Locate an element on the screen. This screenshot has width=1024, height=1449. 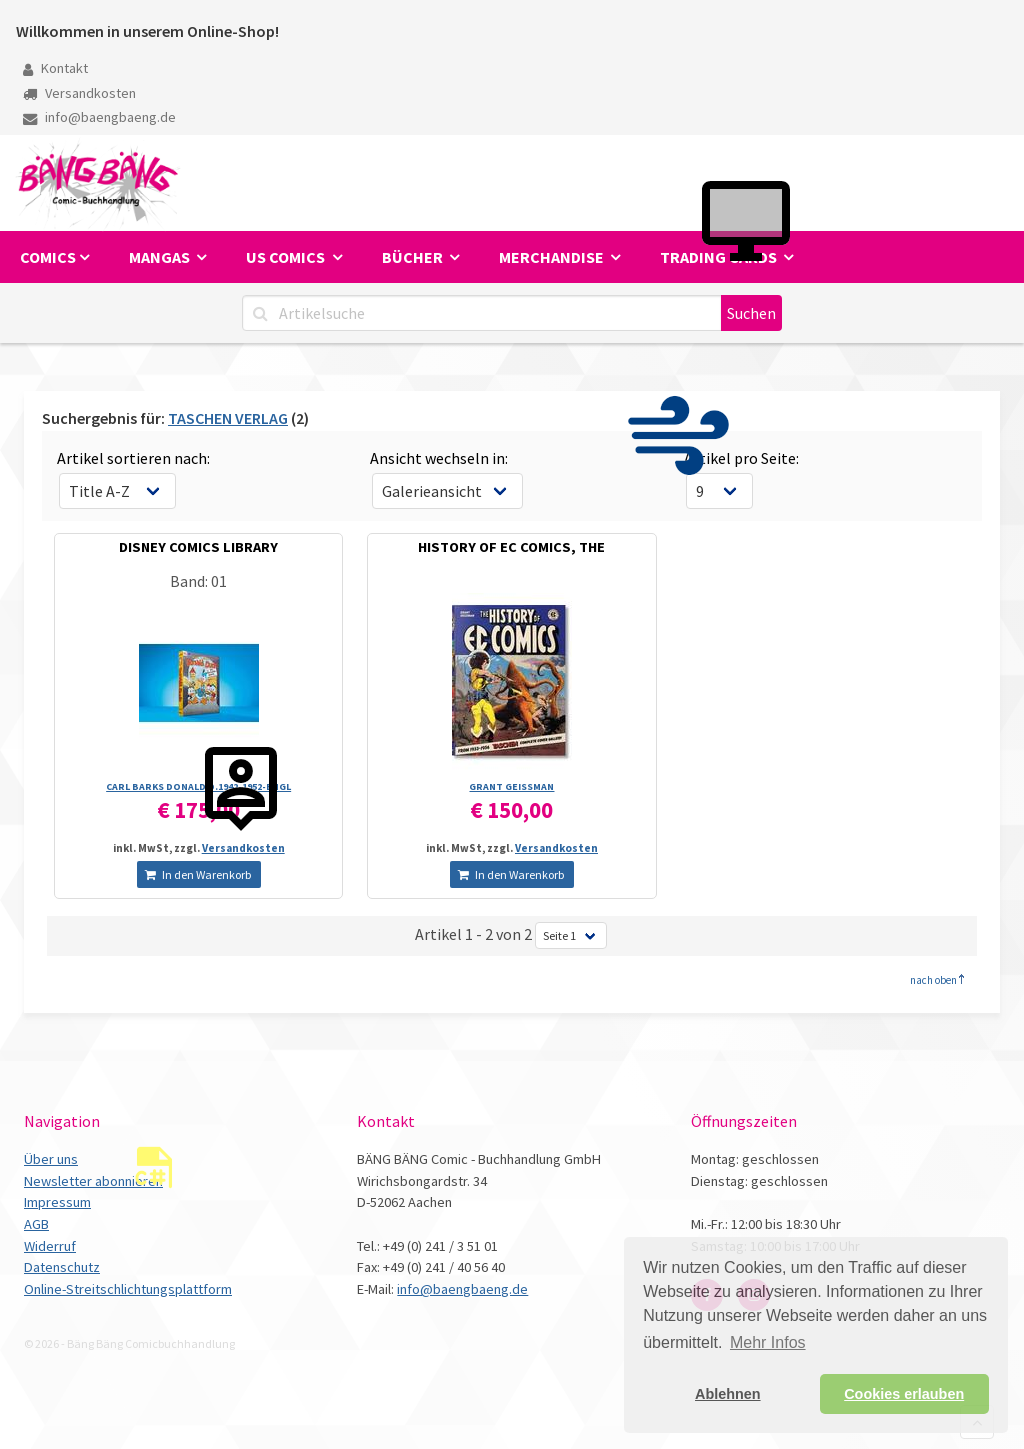
view a person's location on the map is located at coordinates (241, 787).